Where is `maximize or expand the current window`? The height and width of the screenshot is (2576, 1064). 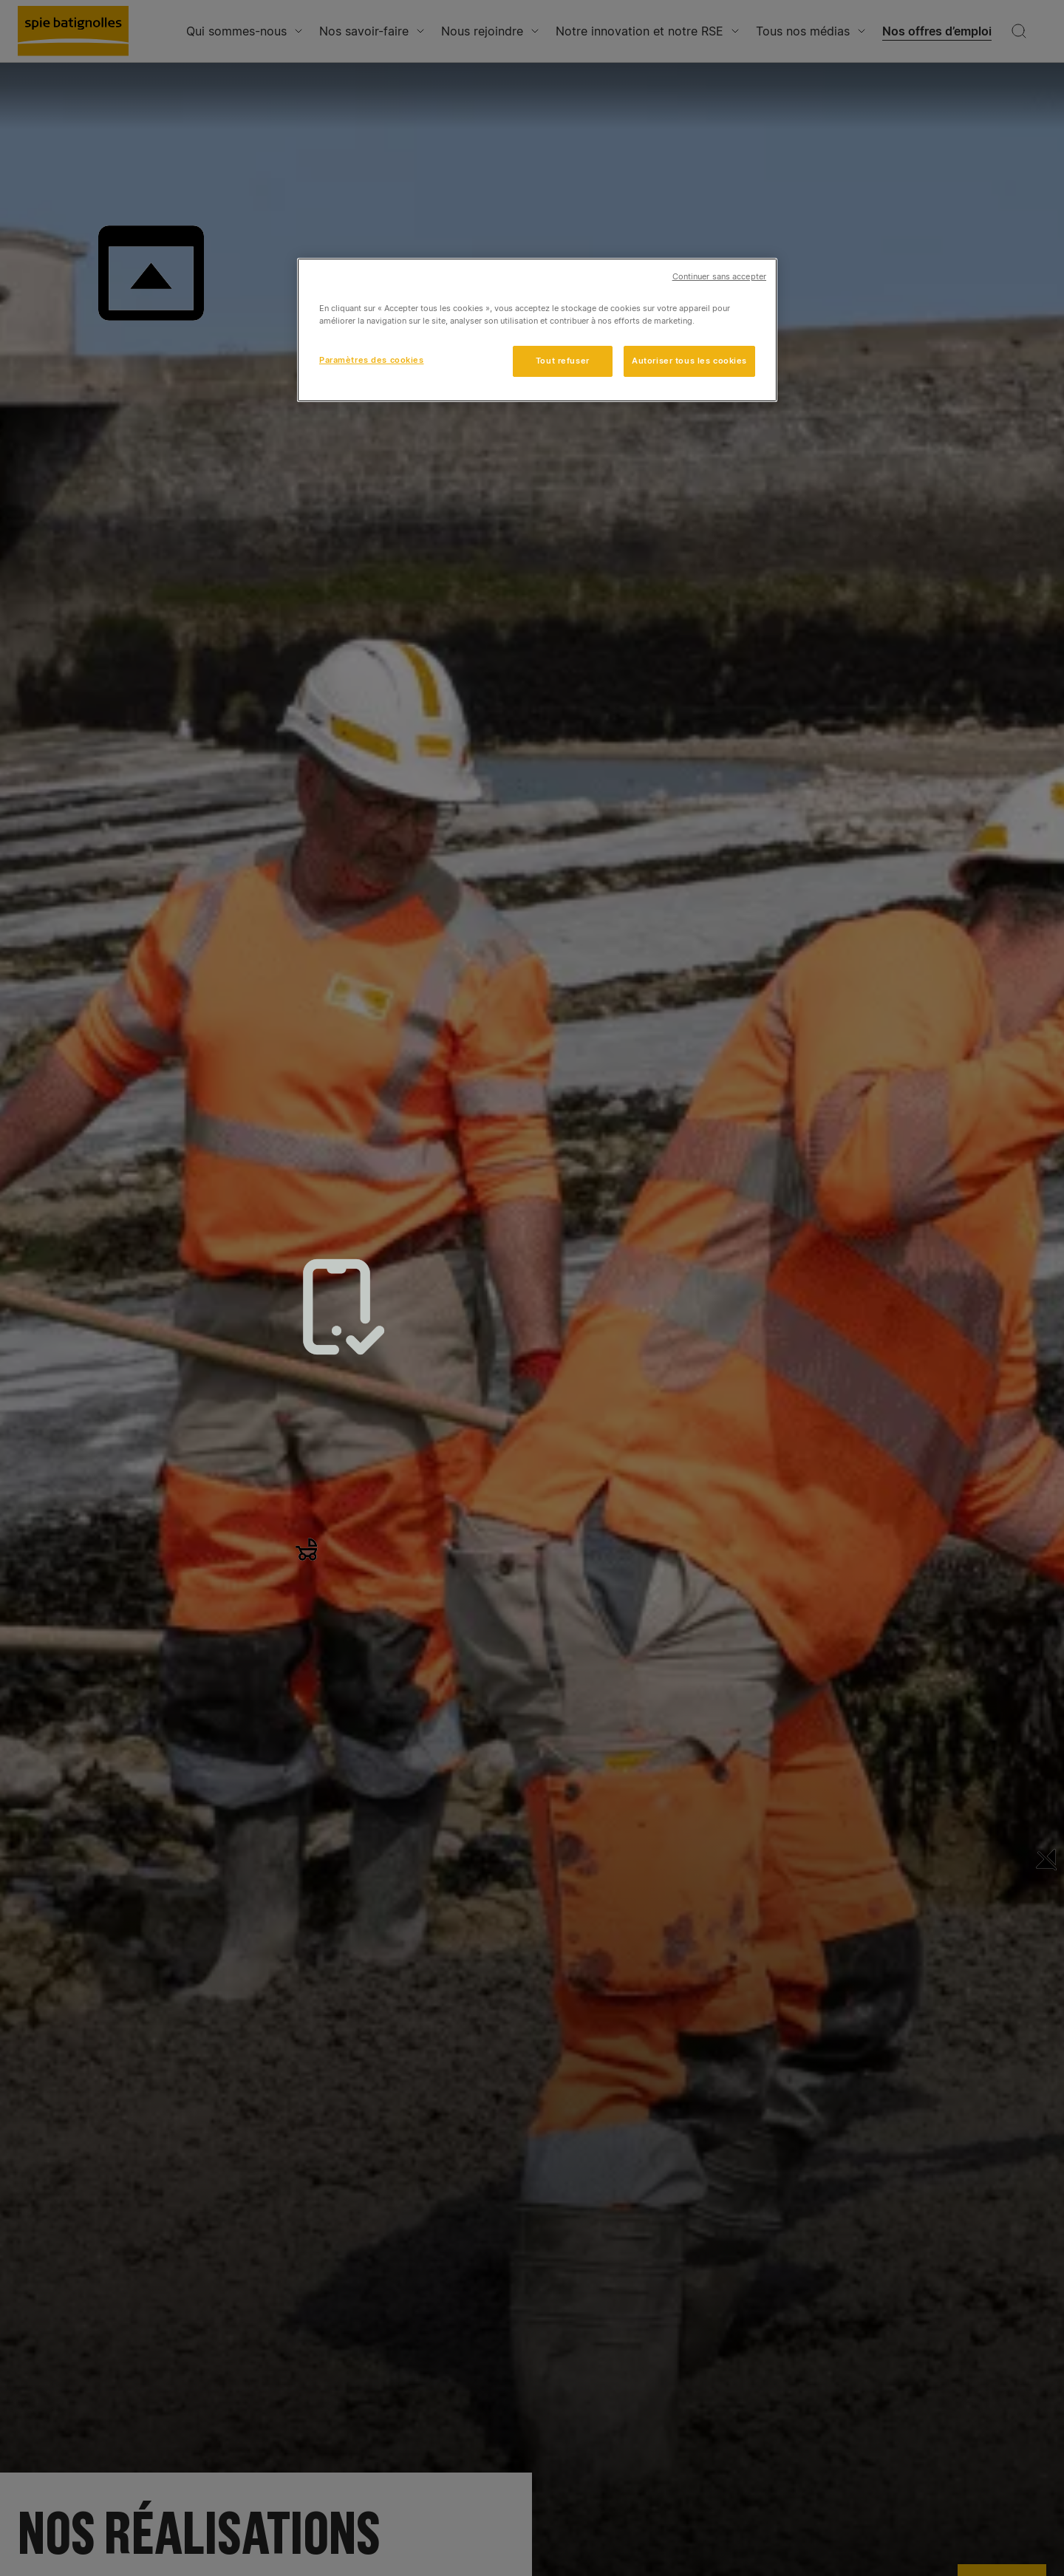 maximize or expand the current window is located at coordinates (151, 273).